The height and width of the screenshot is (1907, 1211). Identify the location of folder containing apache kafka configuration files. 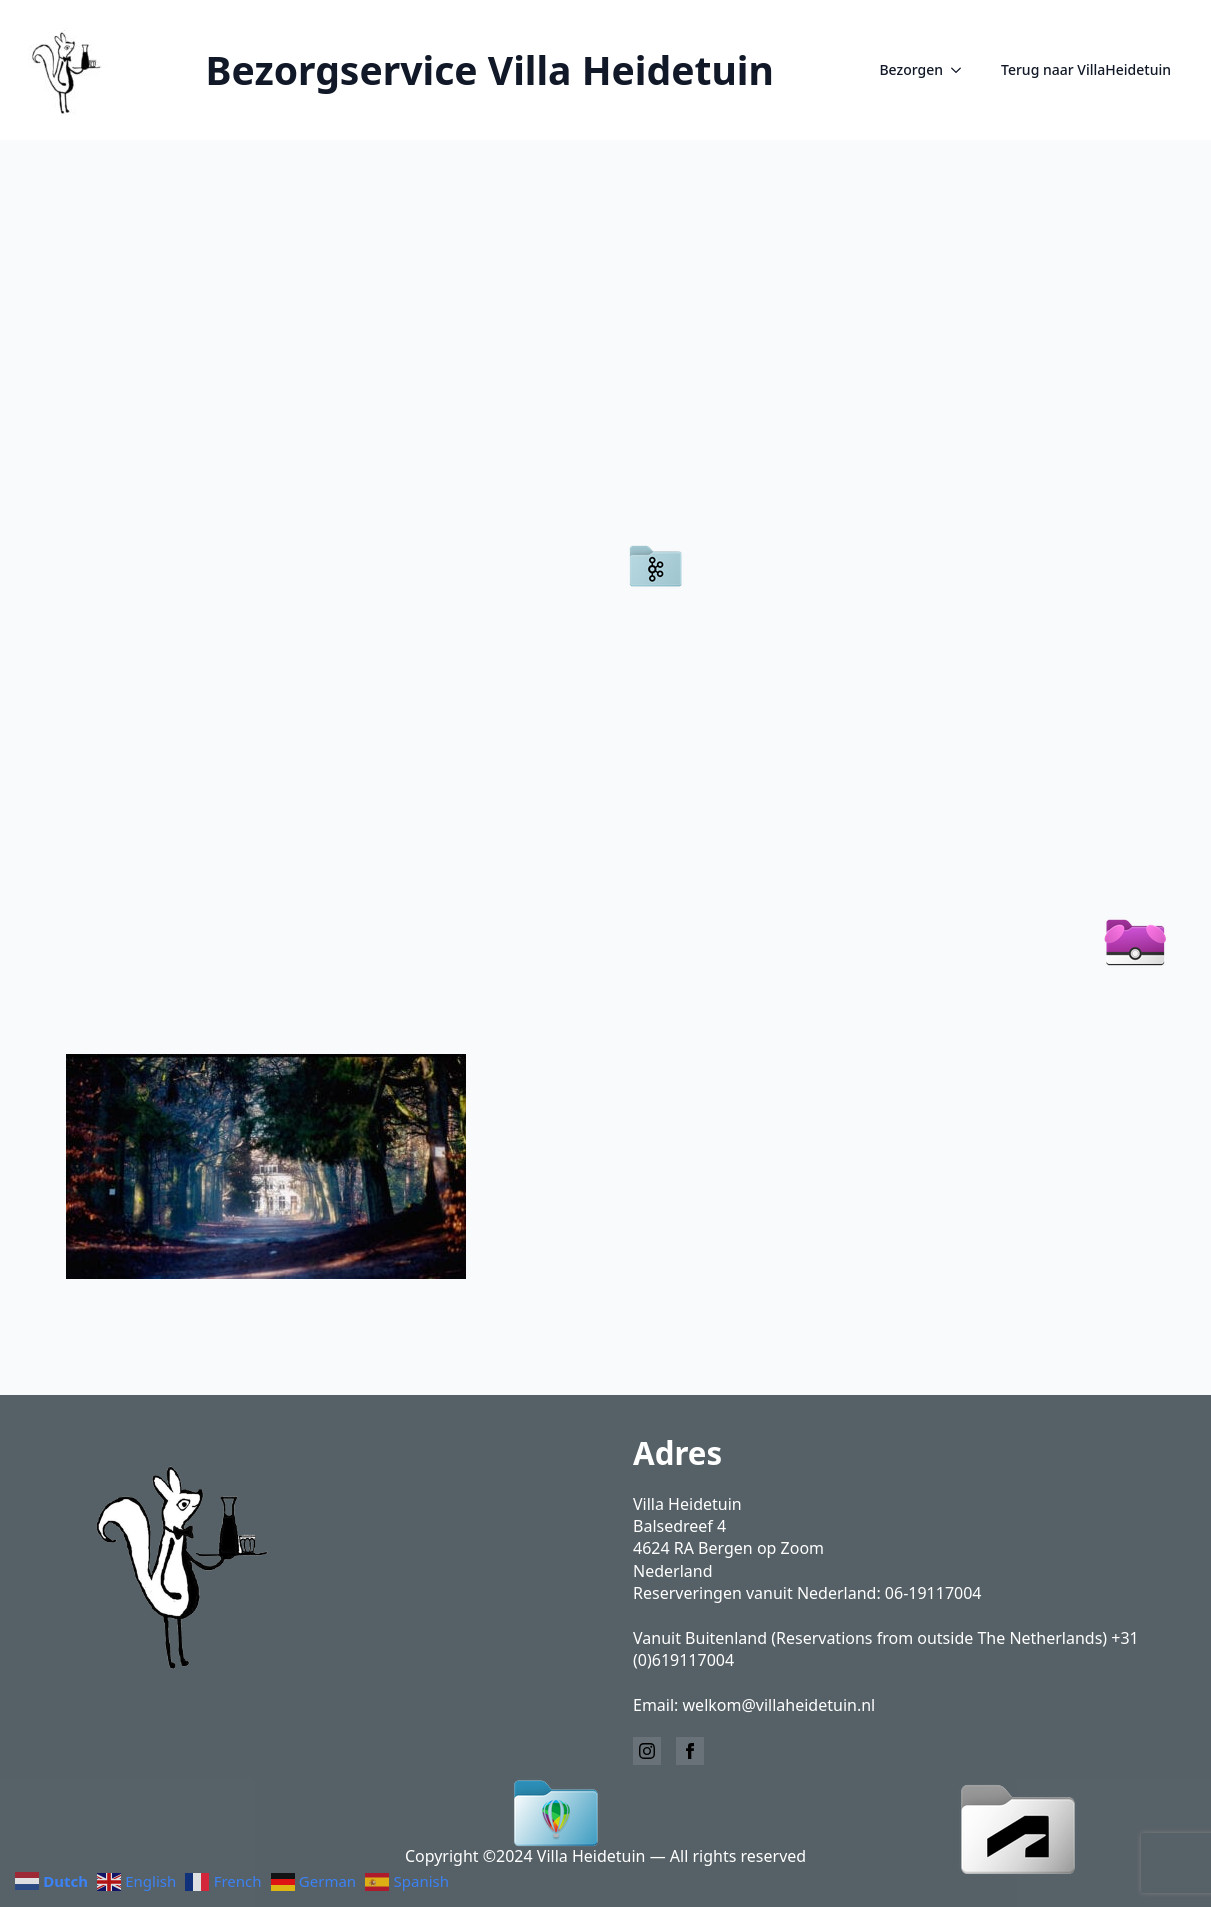
(655, 567).